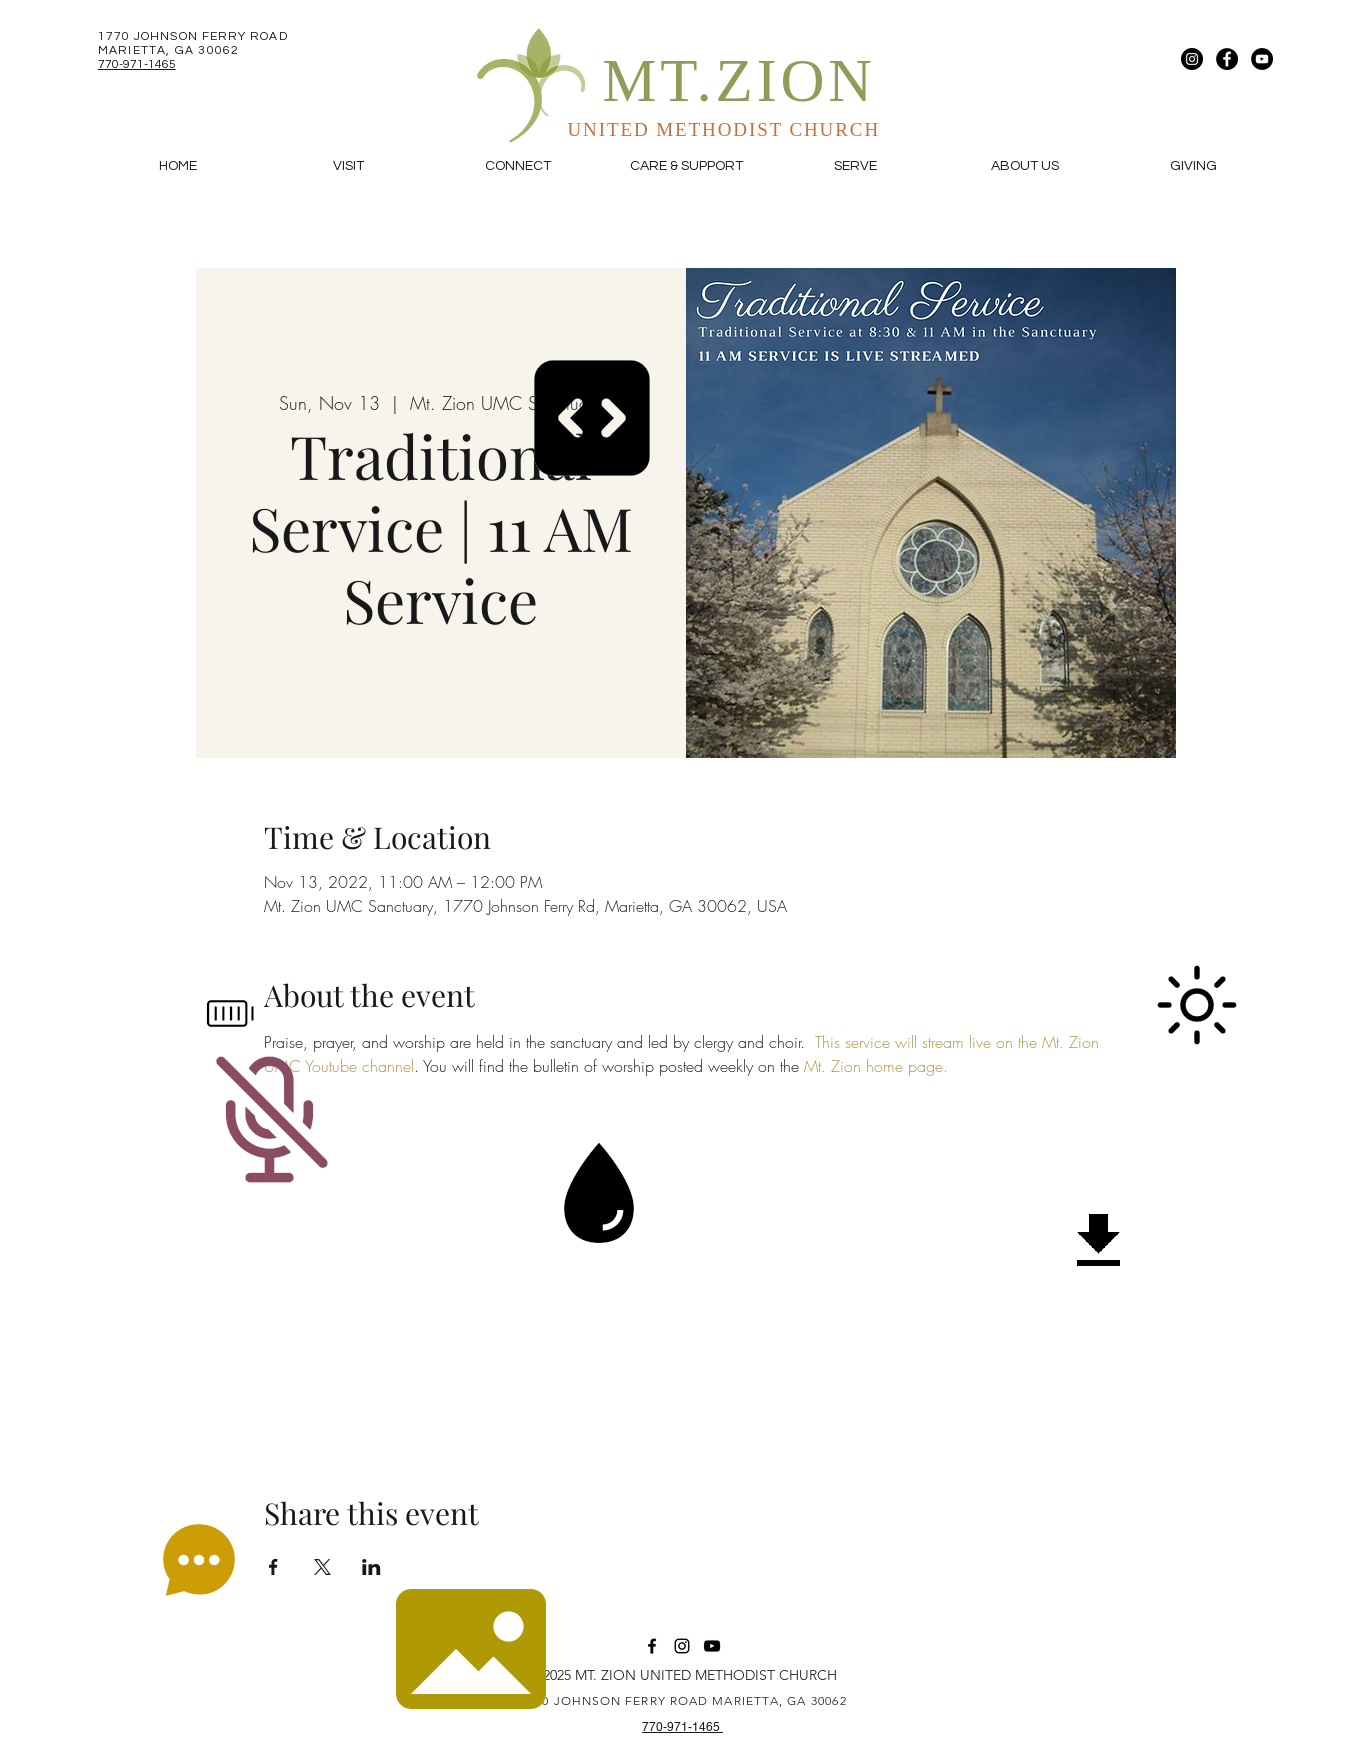 The image size is (1371, 1763). Describe the element at coordinates (199, 1560) in the screenshot. I see `open chat or messaging` at that location.